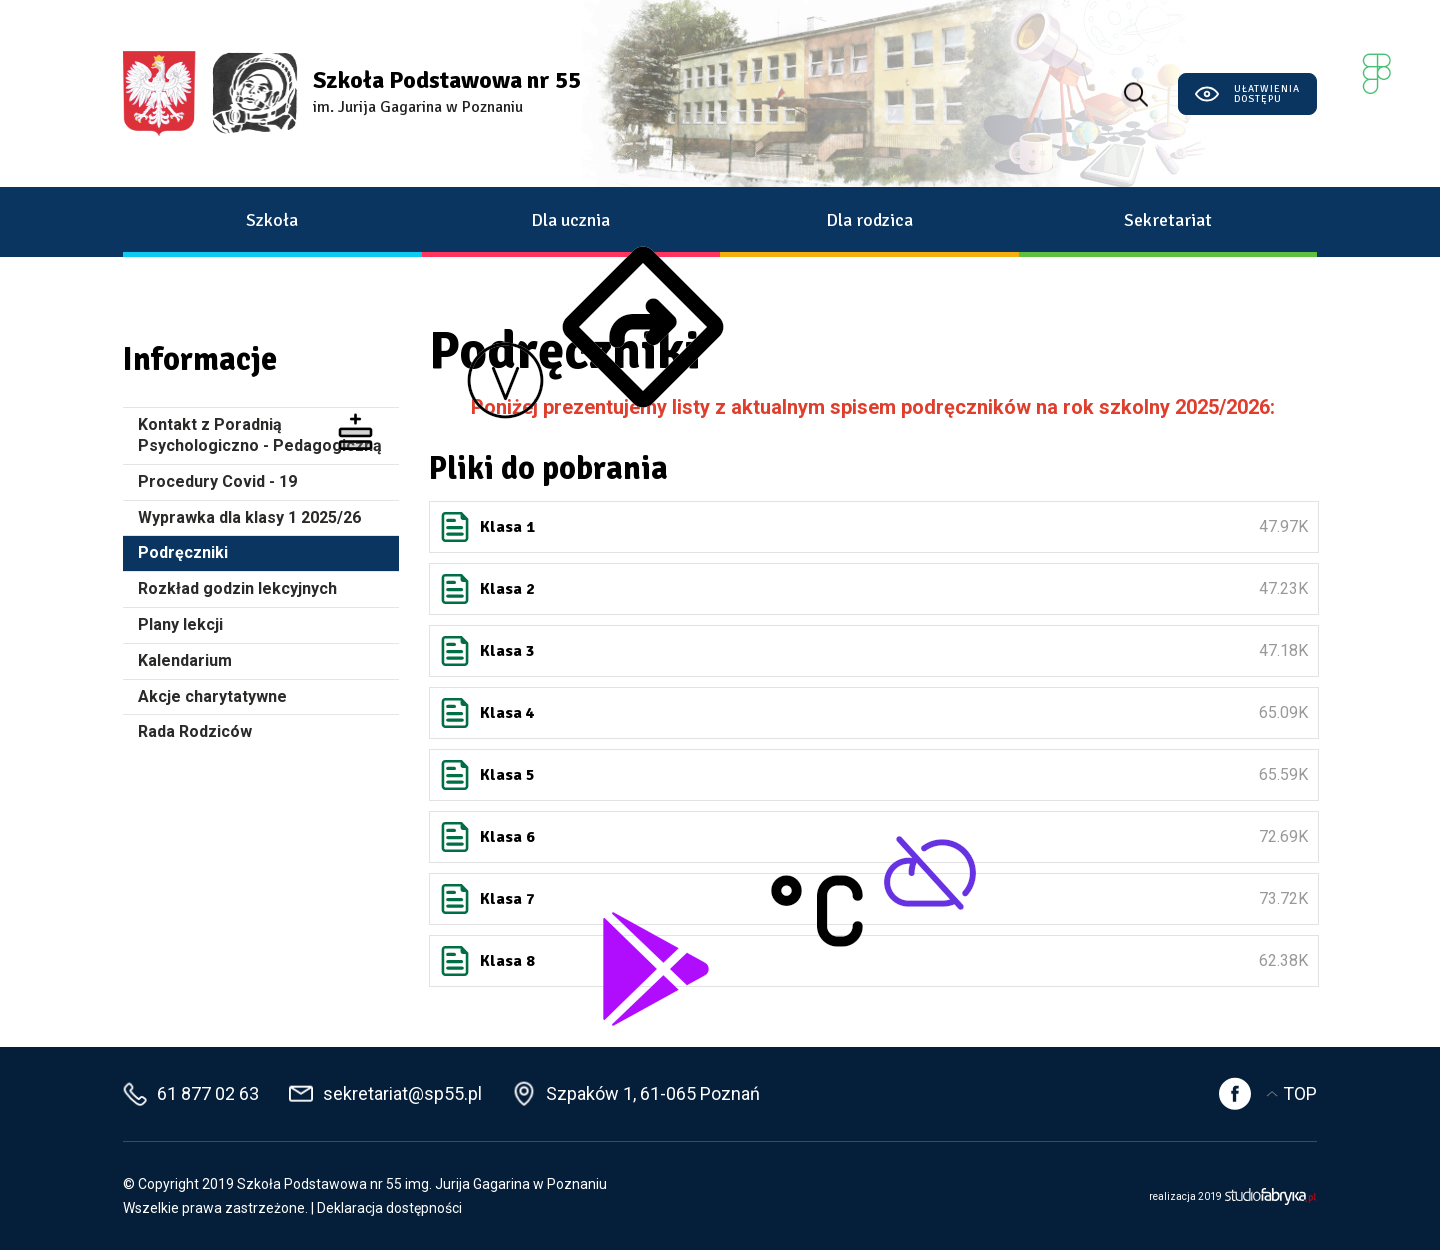 The height and width of the screenshot is (1250, 1440). What do you see at coordinates (817, 911) in the screenshot?
I see `display temperature in celsius` at bounding box center [817, 911].